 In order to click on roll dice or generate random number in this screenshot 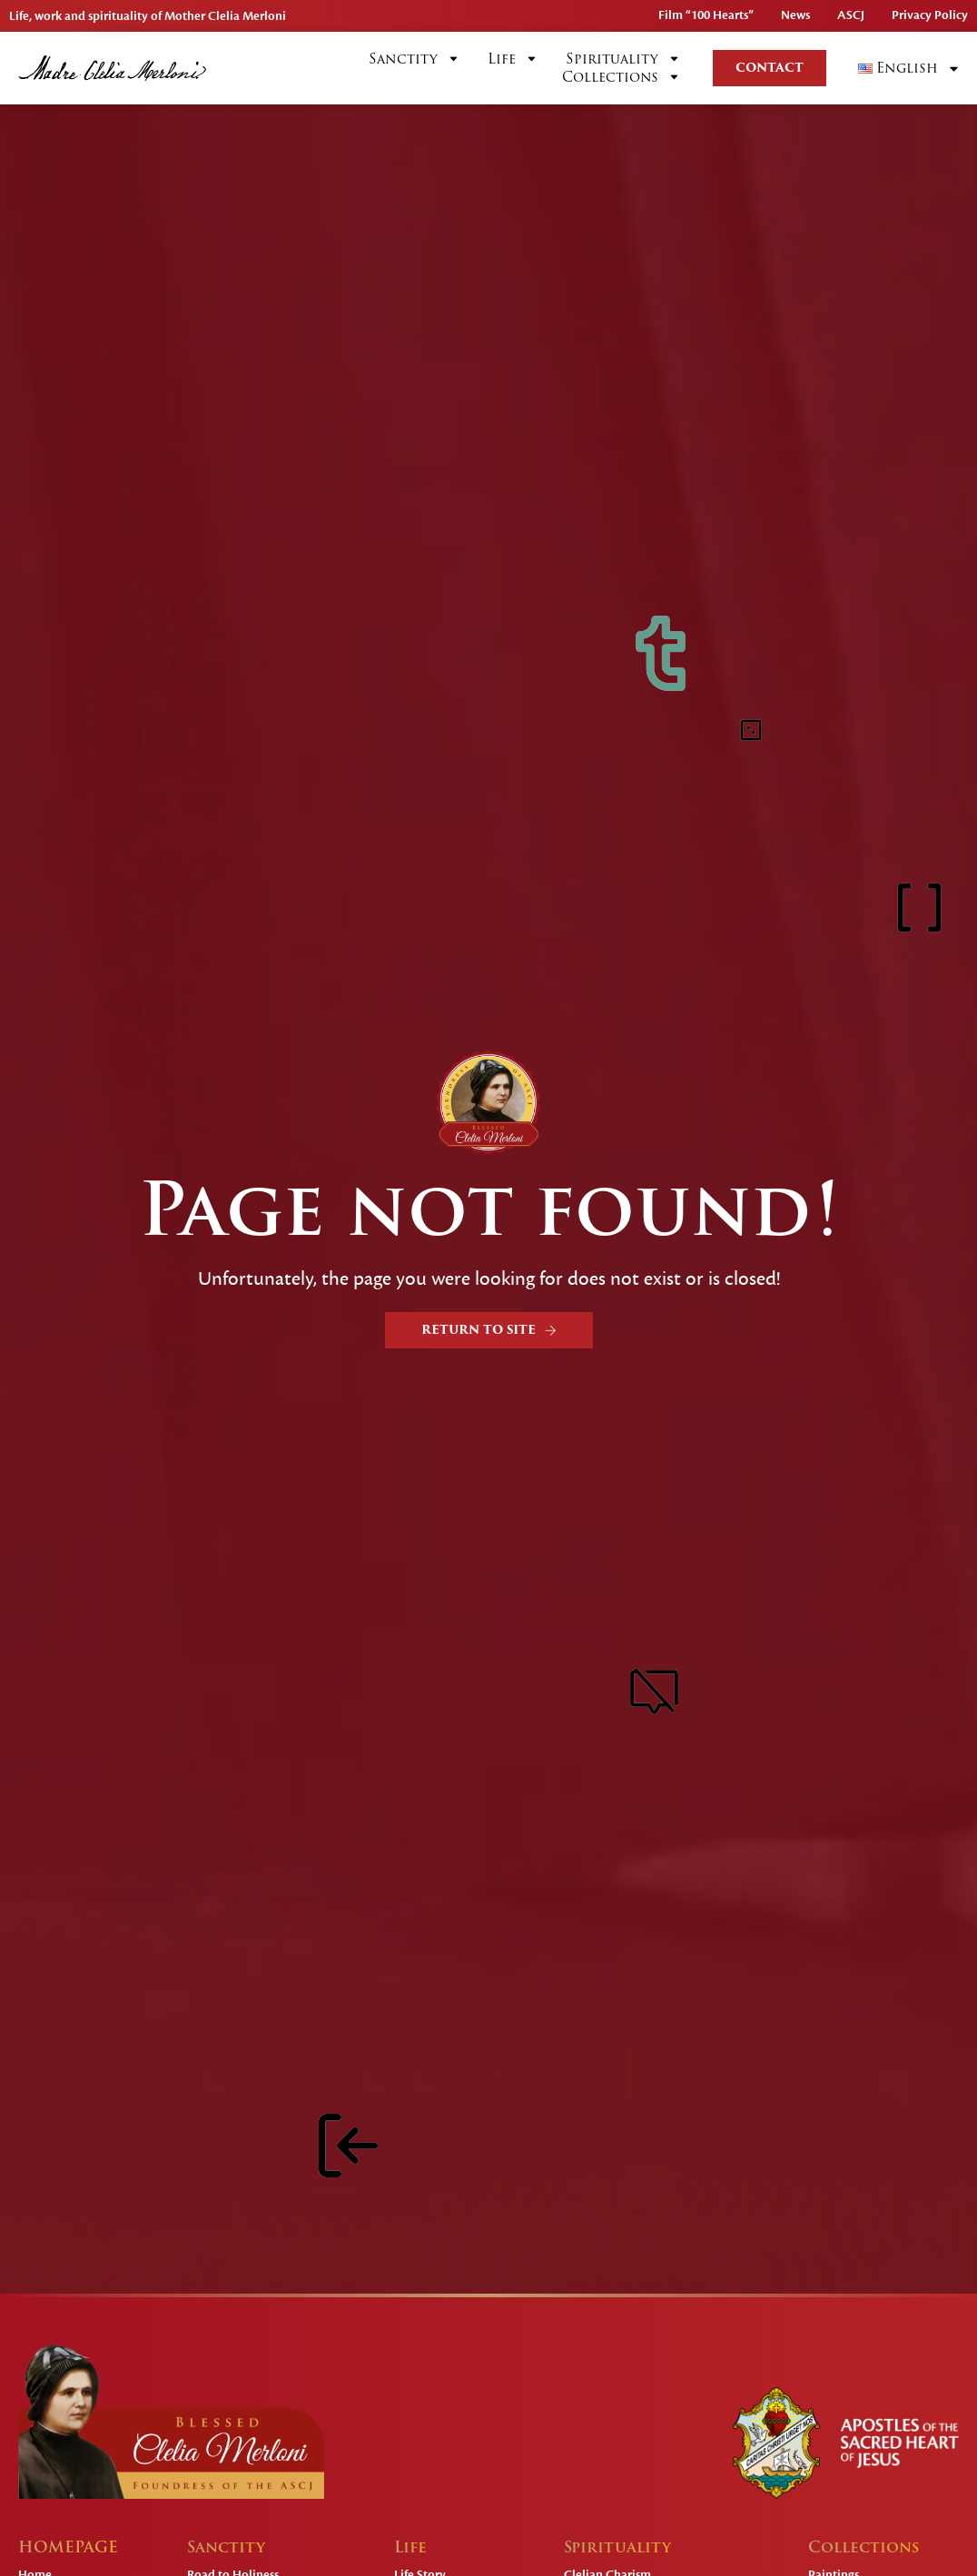, I will do `click(751, 730)`.